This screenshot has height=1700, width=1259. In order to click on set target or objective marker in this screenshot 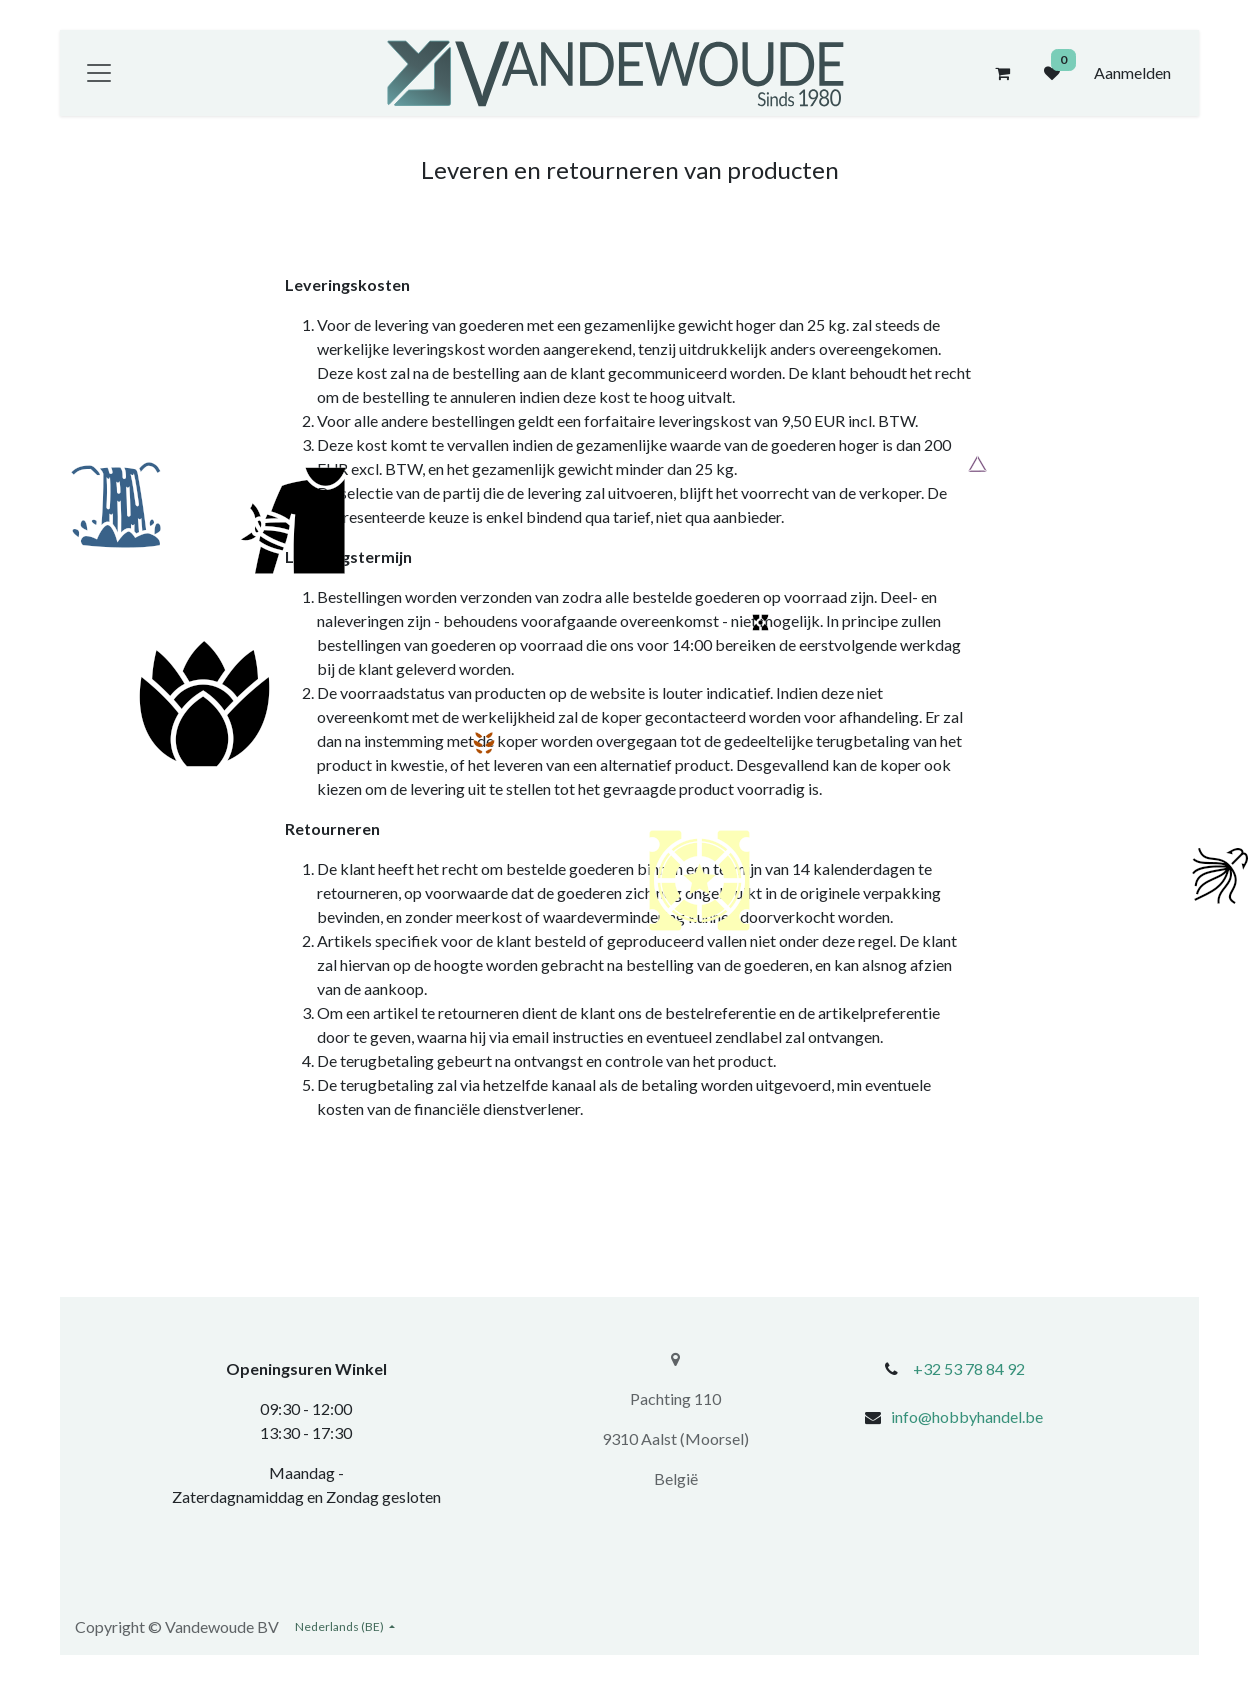, I will do `click(977, 463)`.